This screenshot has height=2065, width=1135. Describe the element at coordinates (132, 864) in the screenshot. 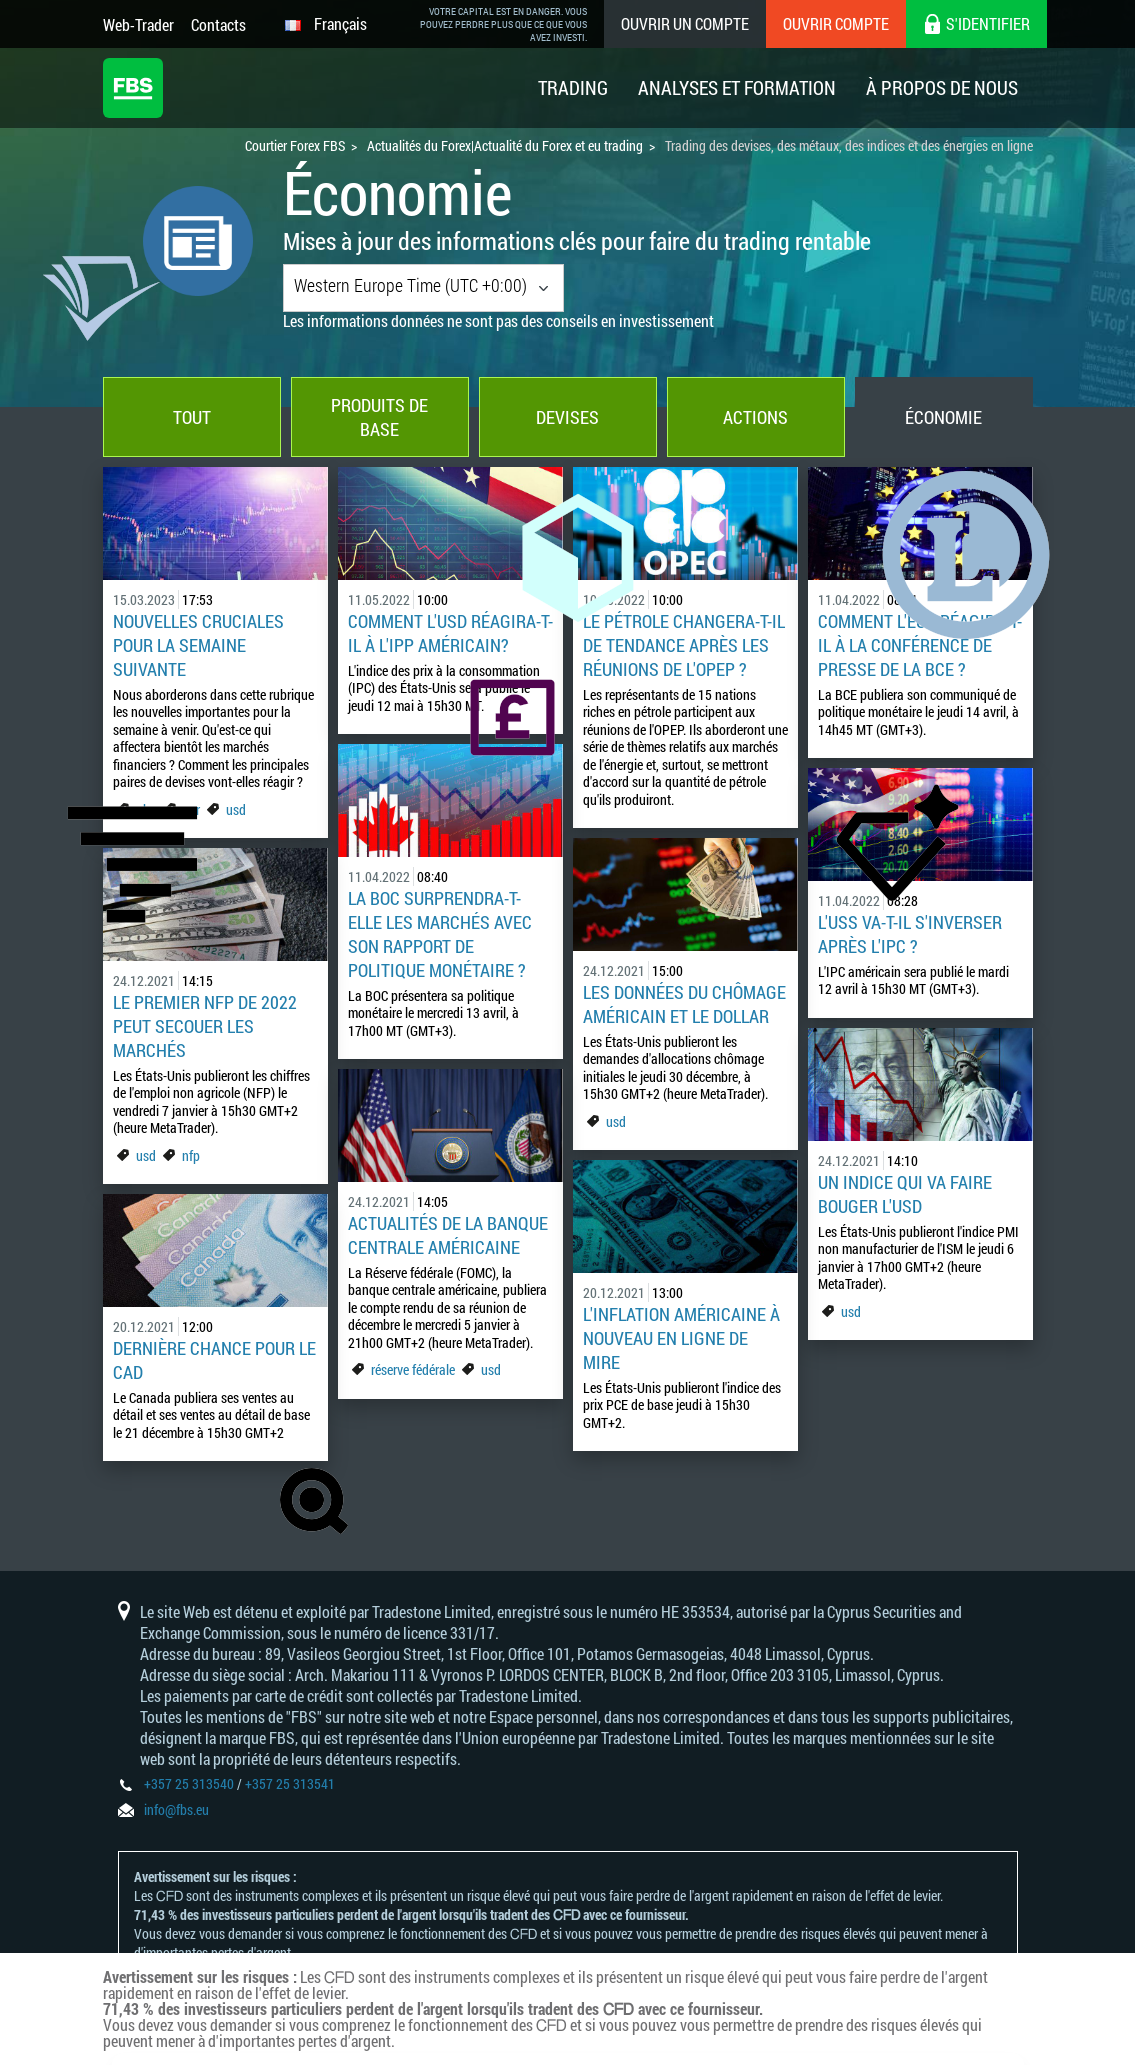

I see `indicates tornado or severe weather warning` at that location.